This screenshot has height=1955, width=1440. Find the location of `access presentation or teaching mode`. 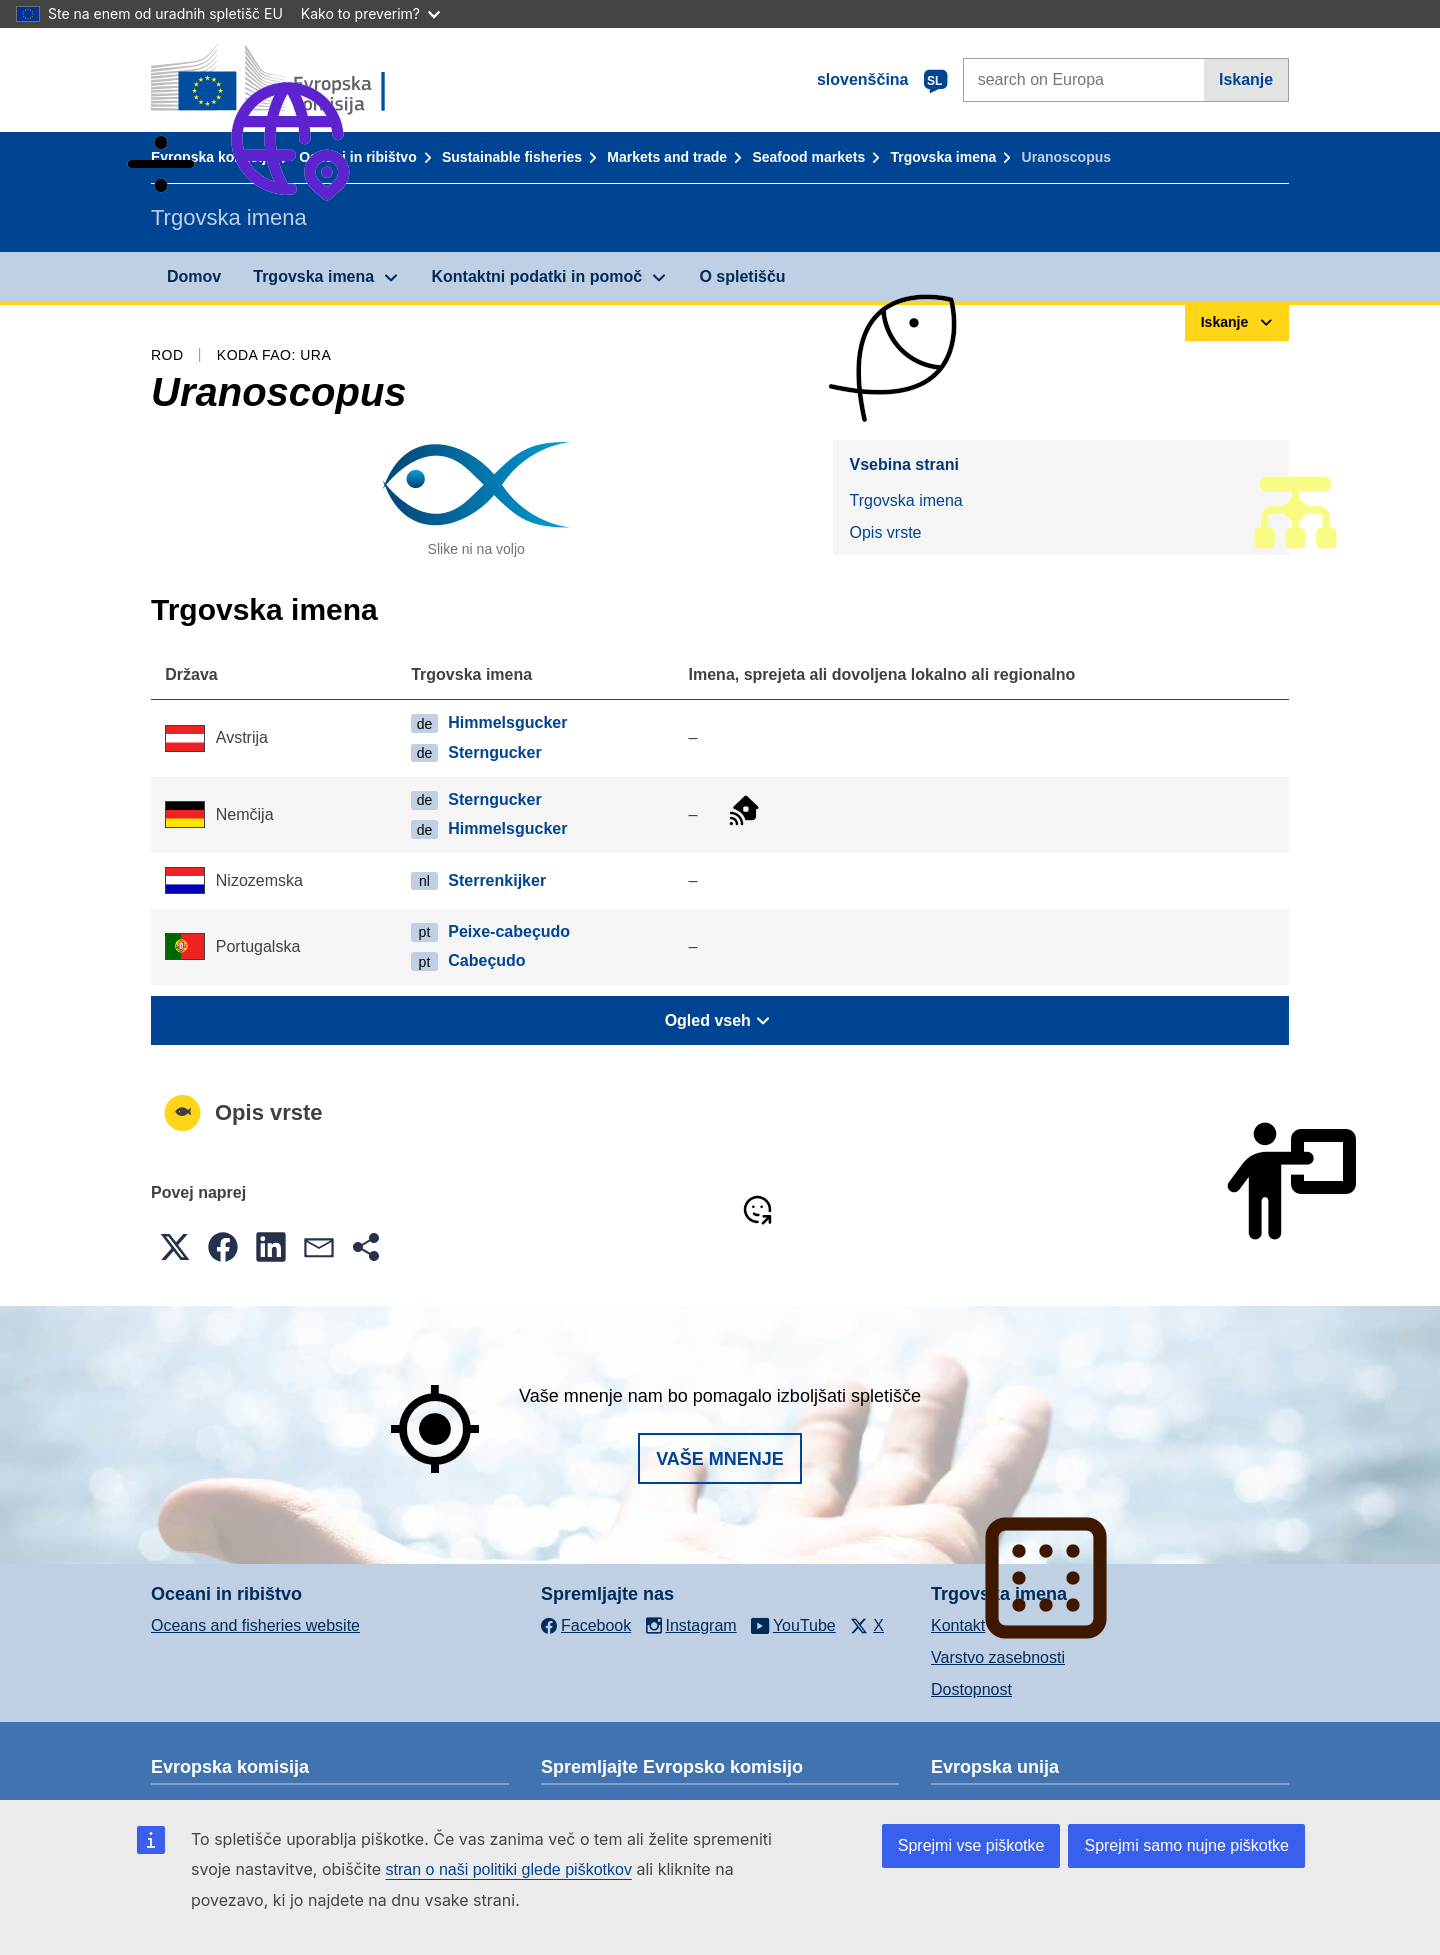

access presentation or teaching mode is located at coordinates (1291, 1181).